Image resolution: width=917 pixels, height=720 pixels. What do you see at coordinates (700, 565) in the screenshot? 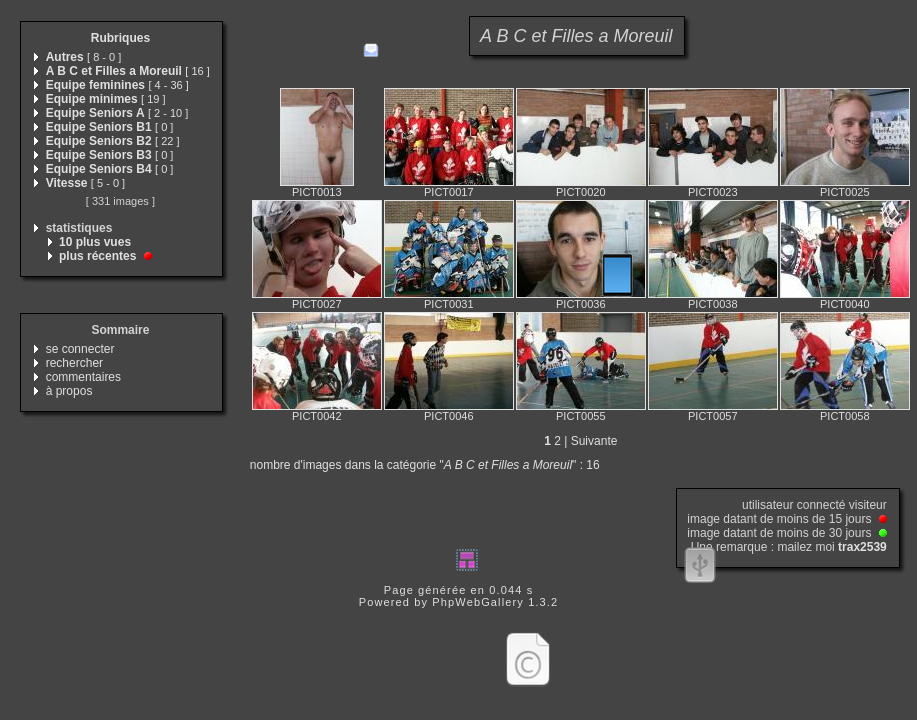
I see `access connected USB storage device` at bounding box center [700, 565].